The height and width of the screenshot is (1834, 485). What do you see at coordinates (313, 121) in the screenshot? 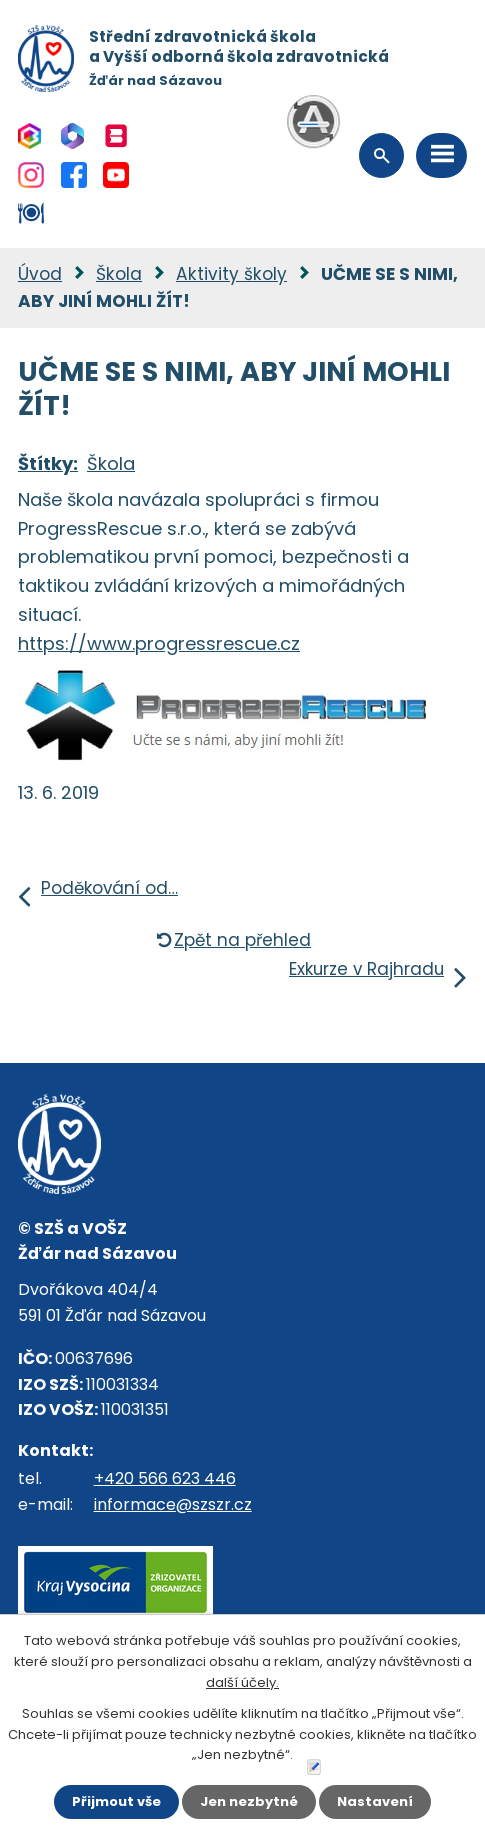
I see `check for available software updates` at bounding box center [313, 121].